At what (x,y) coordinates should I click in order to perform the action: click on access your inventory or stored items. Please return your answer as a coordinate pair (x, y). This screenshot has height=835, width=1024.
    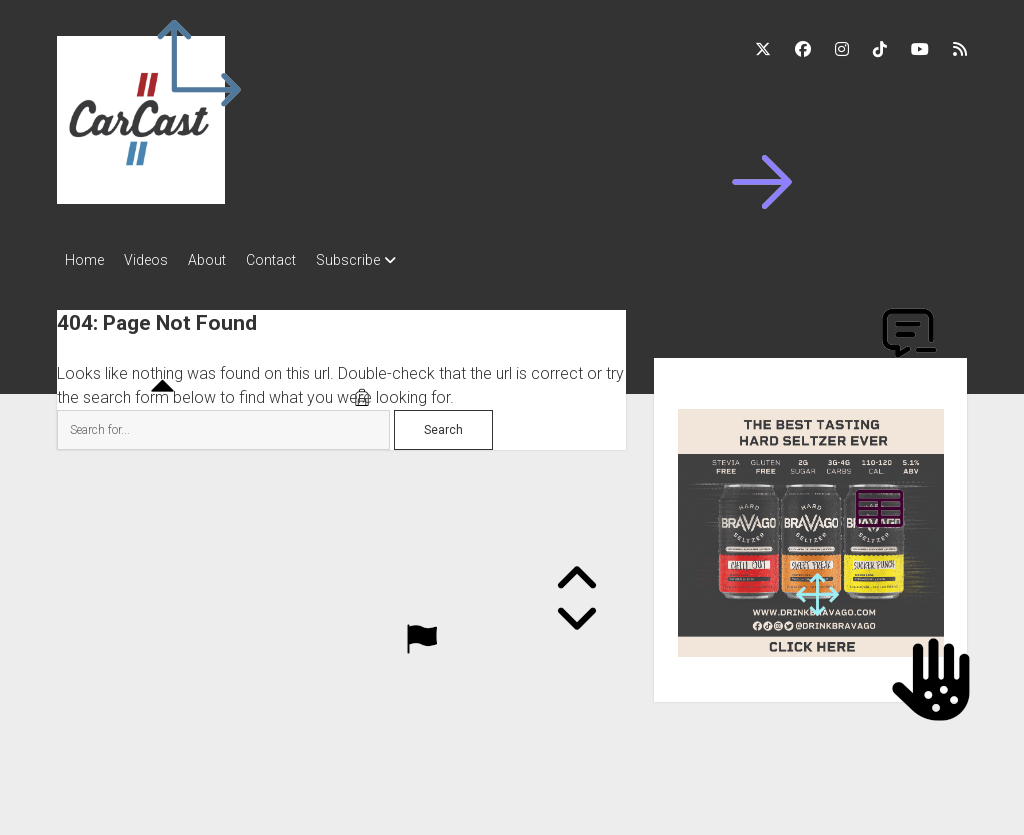
    Looking at the image, I should click on (362, 398).